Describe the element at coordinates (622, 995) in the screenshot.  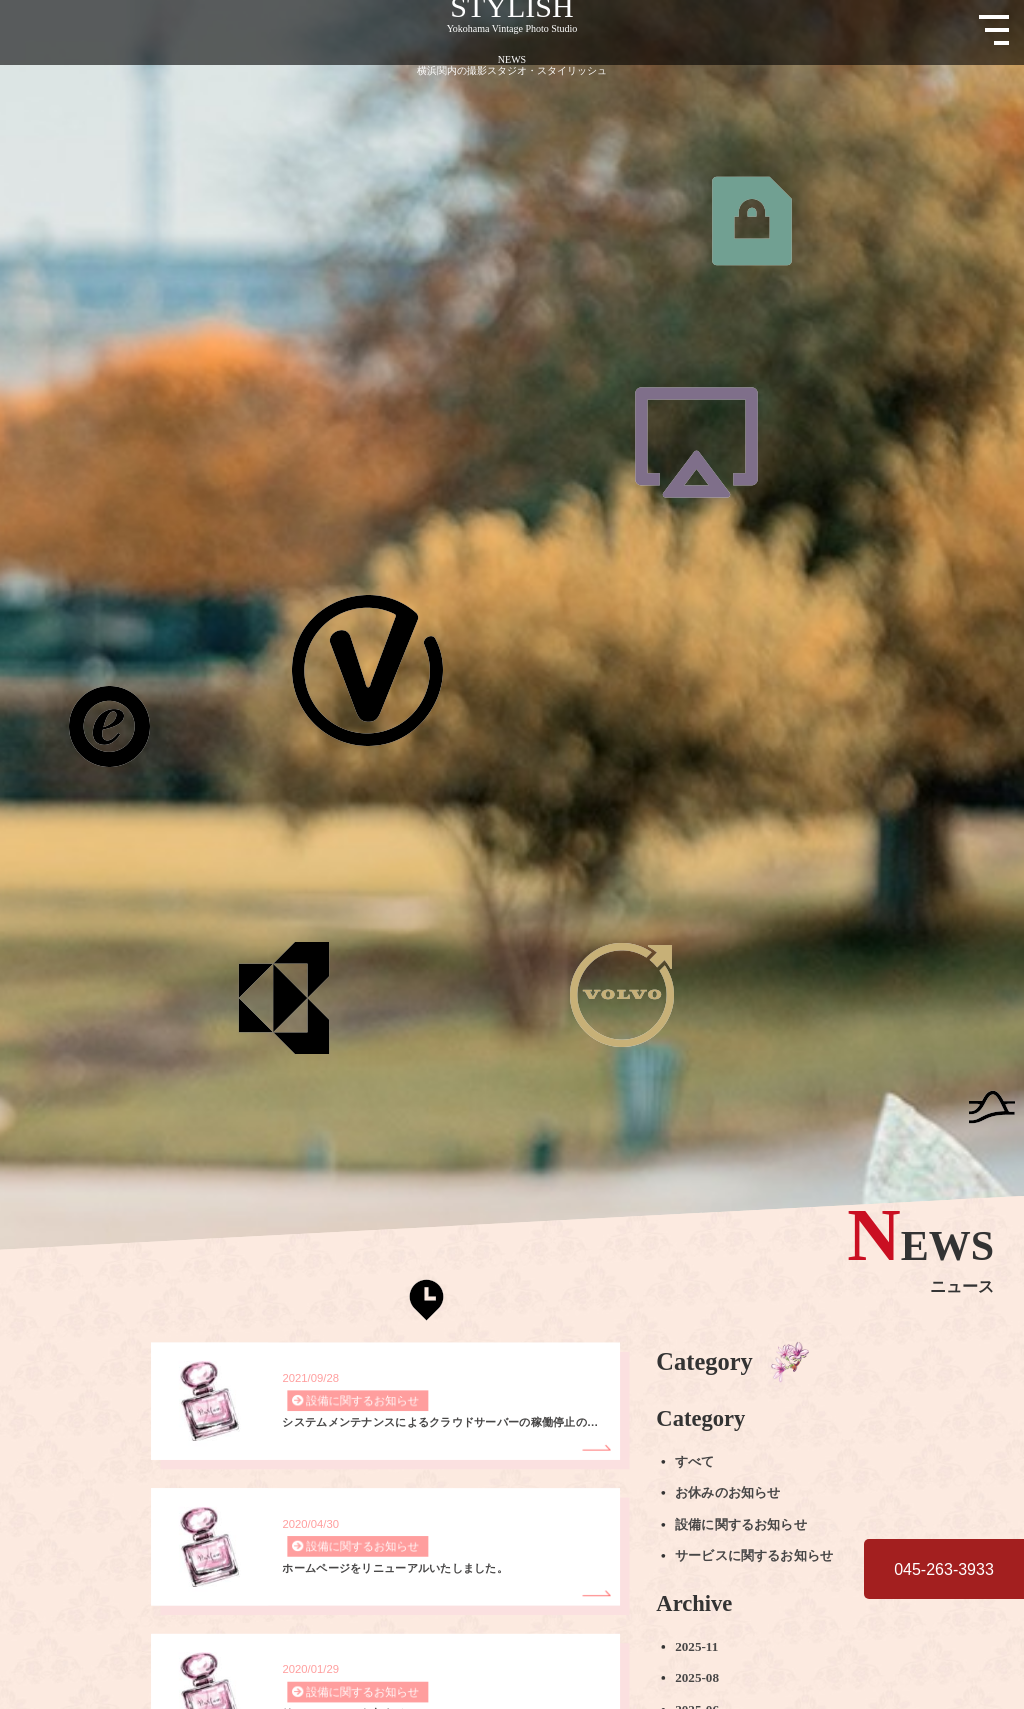
I see `Volvo brand logo` at that location.